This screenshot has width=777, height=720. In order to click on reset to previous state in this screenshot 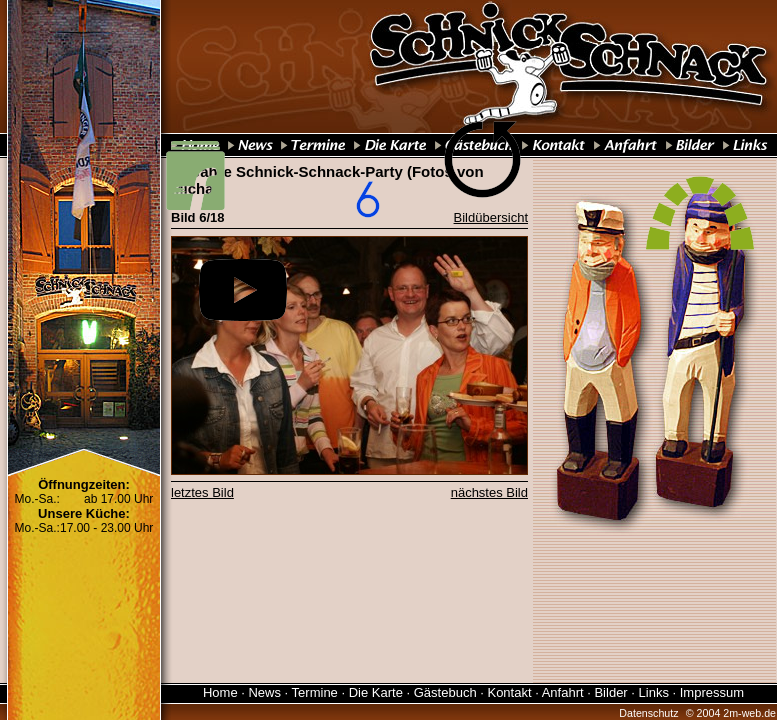, I will do `click(482, 159)`.